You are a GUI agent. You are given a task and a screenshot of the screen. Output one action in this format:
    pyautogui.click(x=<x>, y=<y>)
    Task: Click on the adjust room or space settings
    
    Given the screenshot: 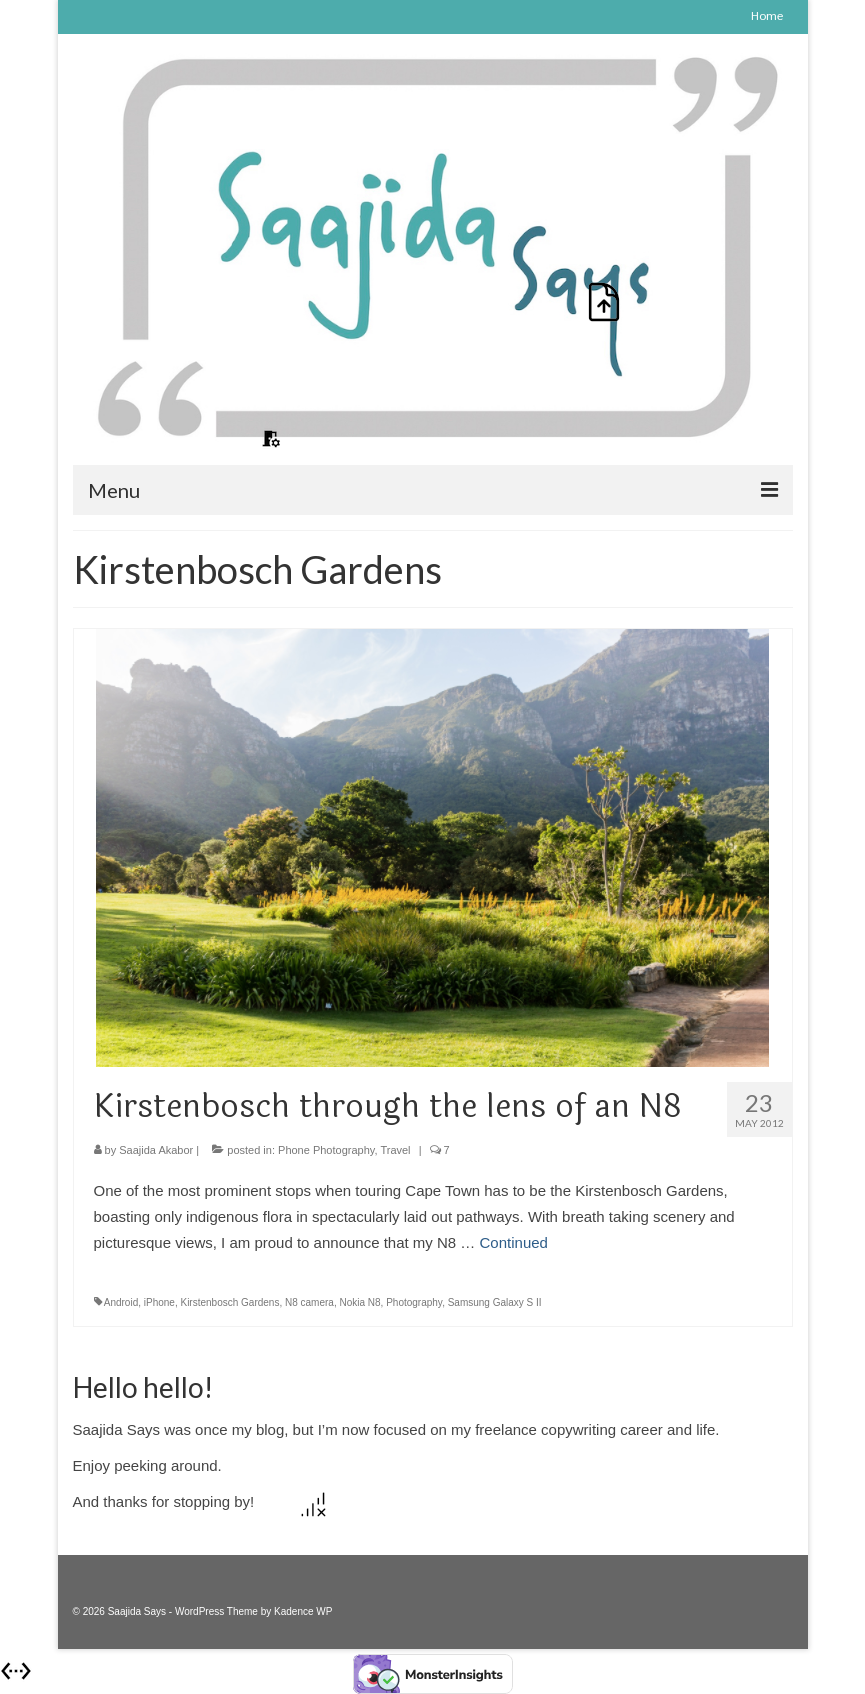 What is the action you would take?
    pyautogui.click(x=270, y=438)
    